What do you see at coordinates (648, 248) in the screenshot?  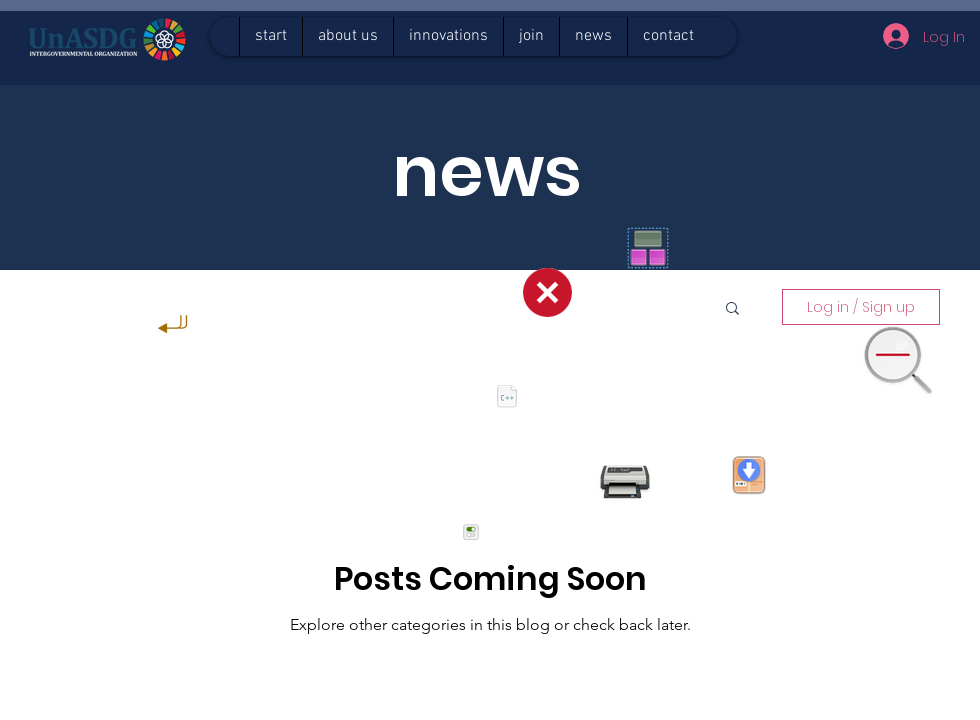 I see `select all items in the current view` at bounding box center [648, 248].